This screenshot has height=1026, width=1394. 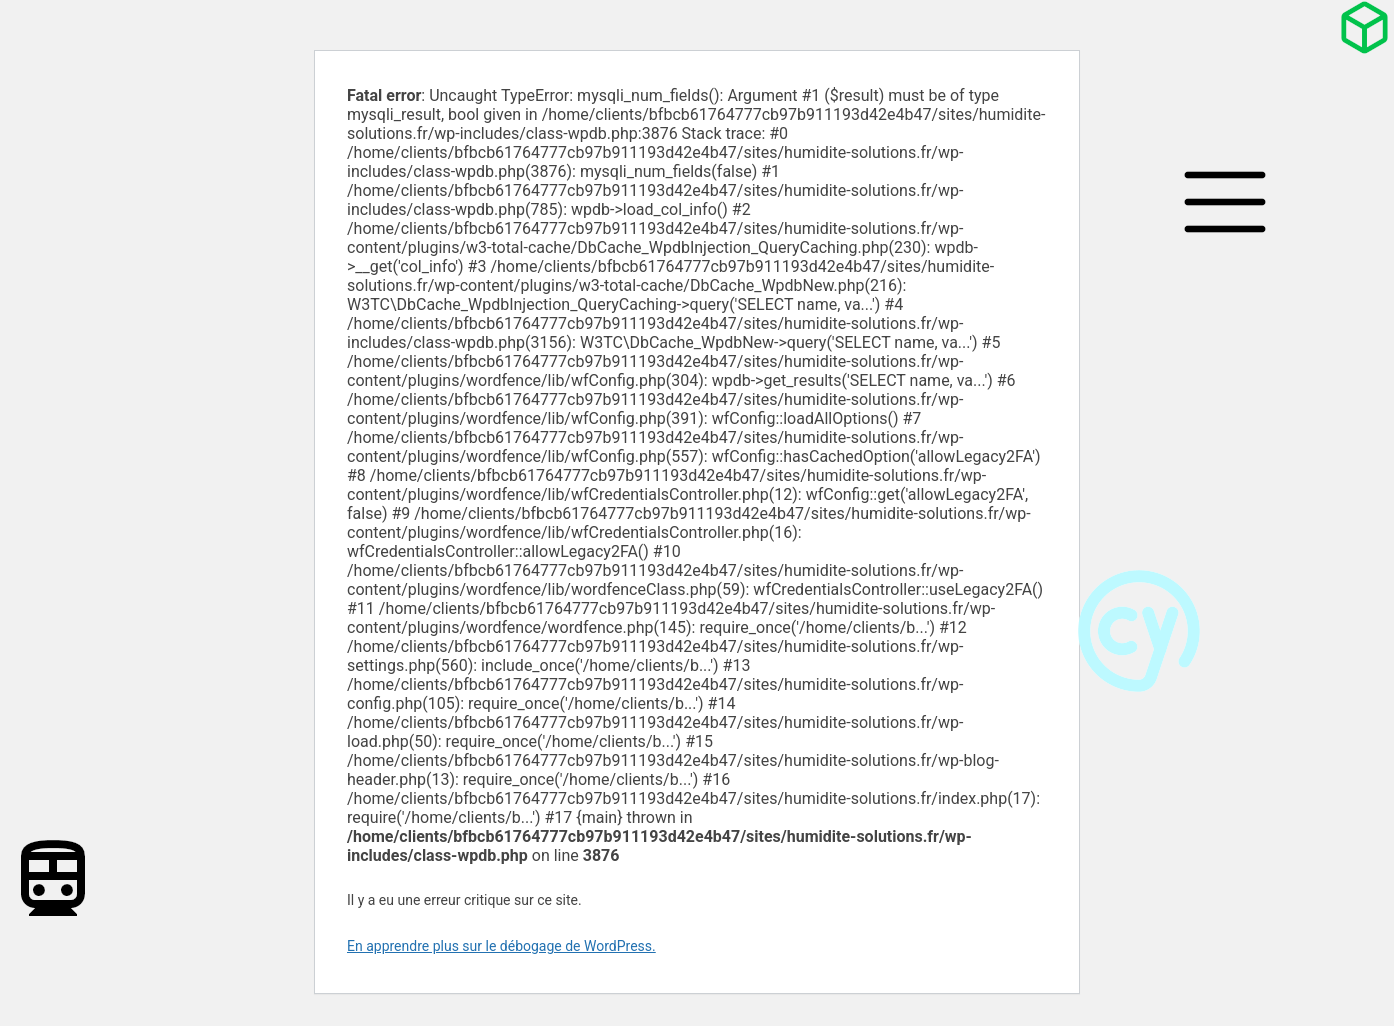 What do you see at coordinates (1225, 202) in the screenshot?
I see `open navigation menu` at bounding box center [1225, 202].